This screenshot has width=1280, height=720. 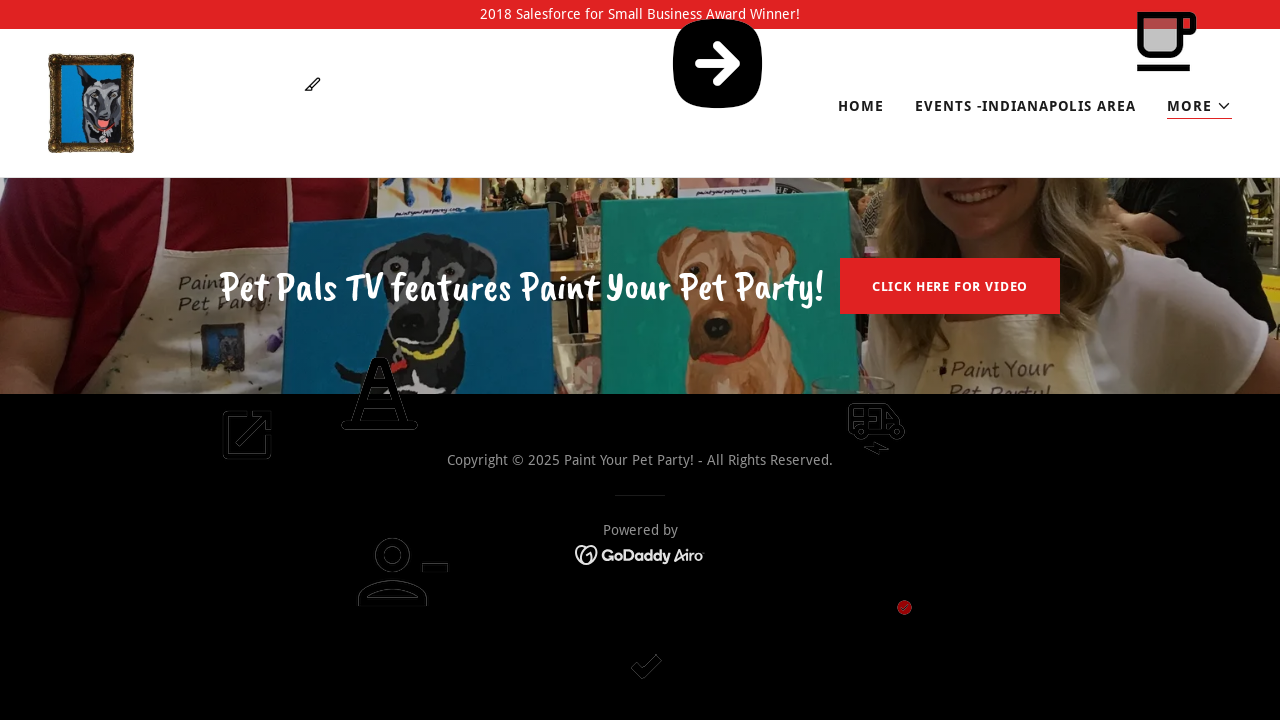 What do you see at coordinates (312, 84) in the screenshot?
I see `slice or cut selected content` at bounding box center [312, 84].